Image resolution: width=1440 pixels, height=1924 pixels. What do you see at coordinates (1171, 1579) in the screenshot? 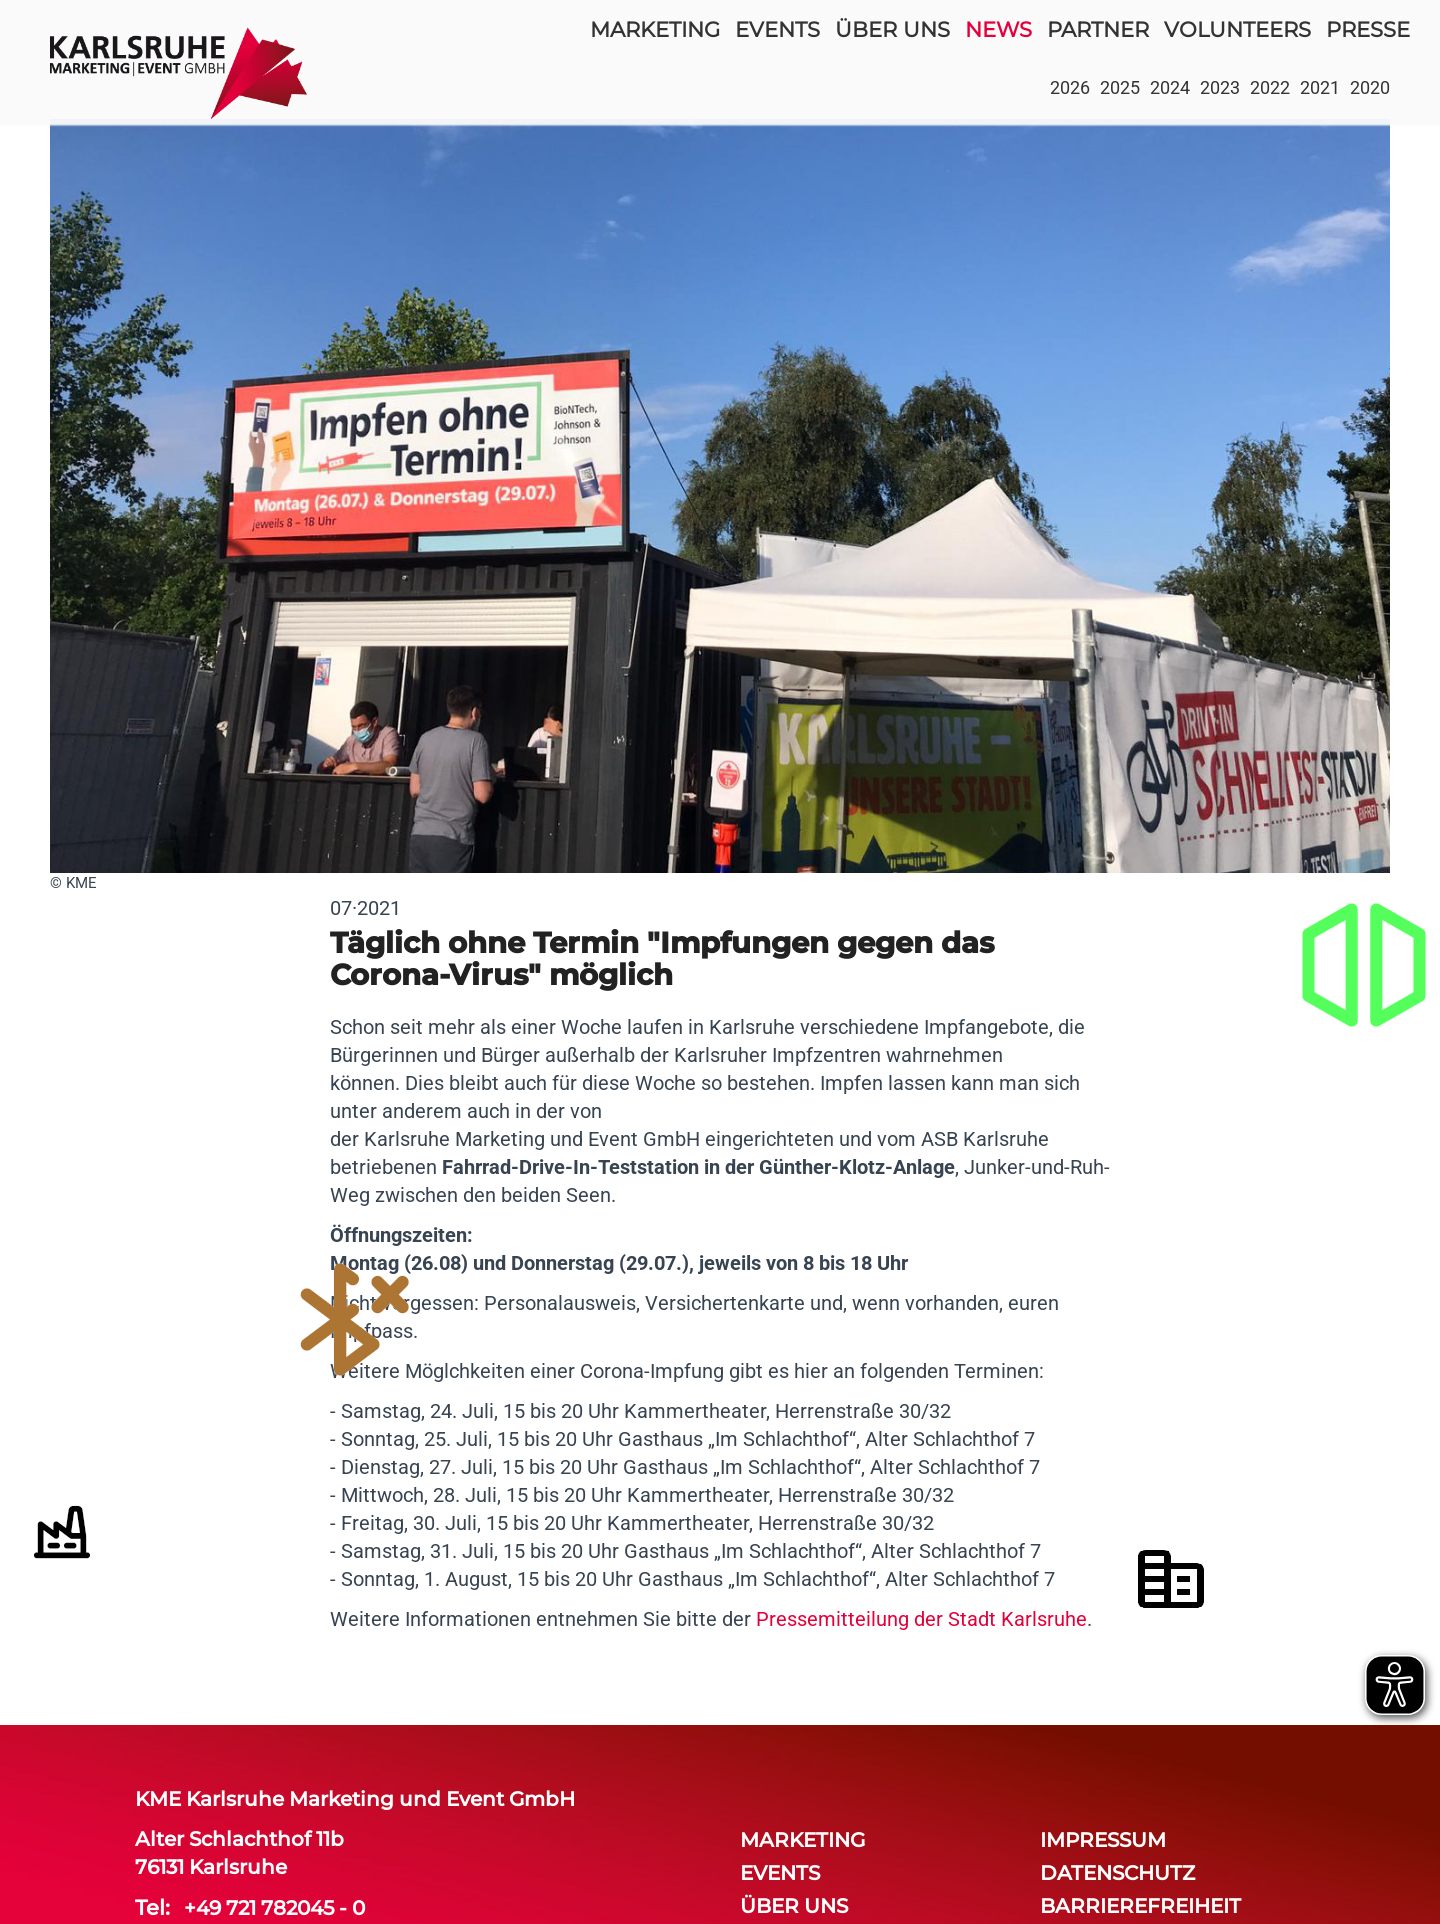
I see `view company or organization details` at bounding box center [1171, 1579].